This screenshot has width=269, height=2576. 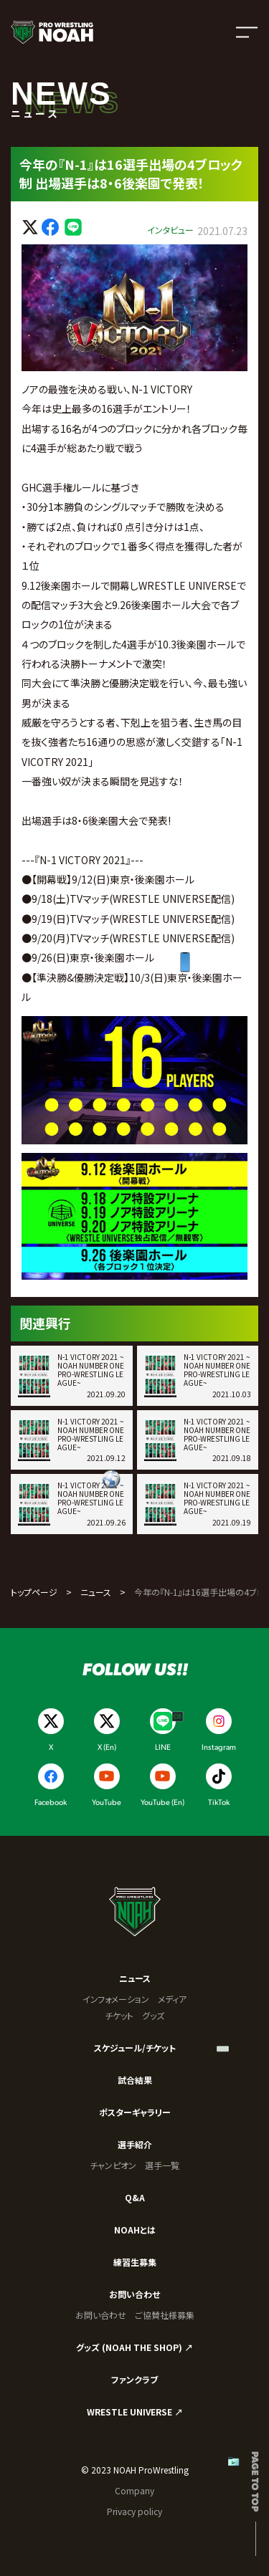 I want to click on run an iTerm2 automation script, so click(x=177, y=1716).